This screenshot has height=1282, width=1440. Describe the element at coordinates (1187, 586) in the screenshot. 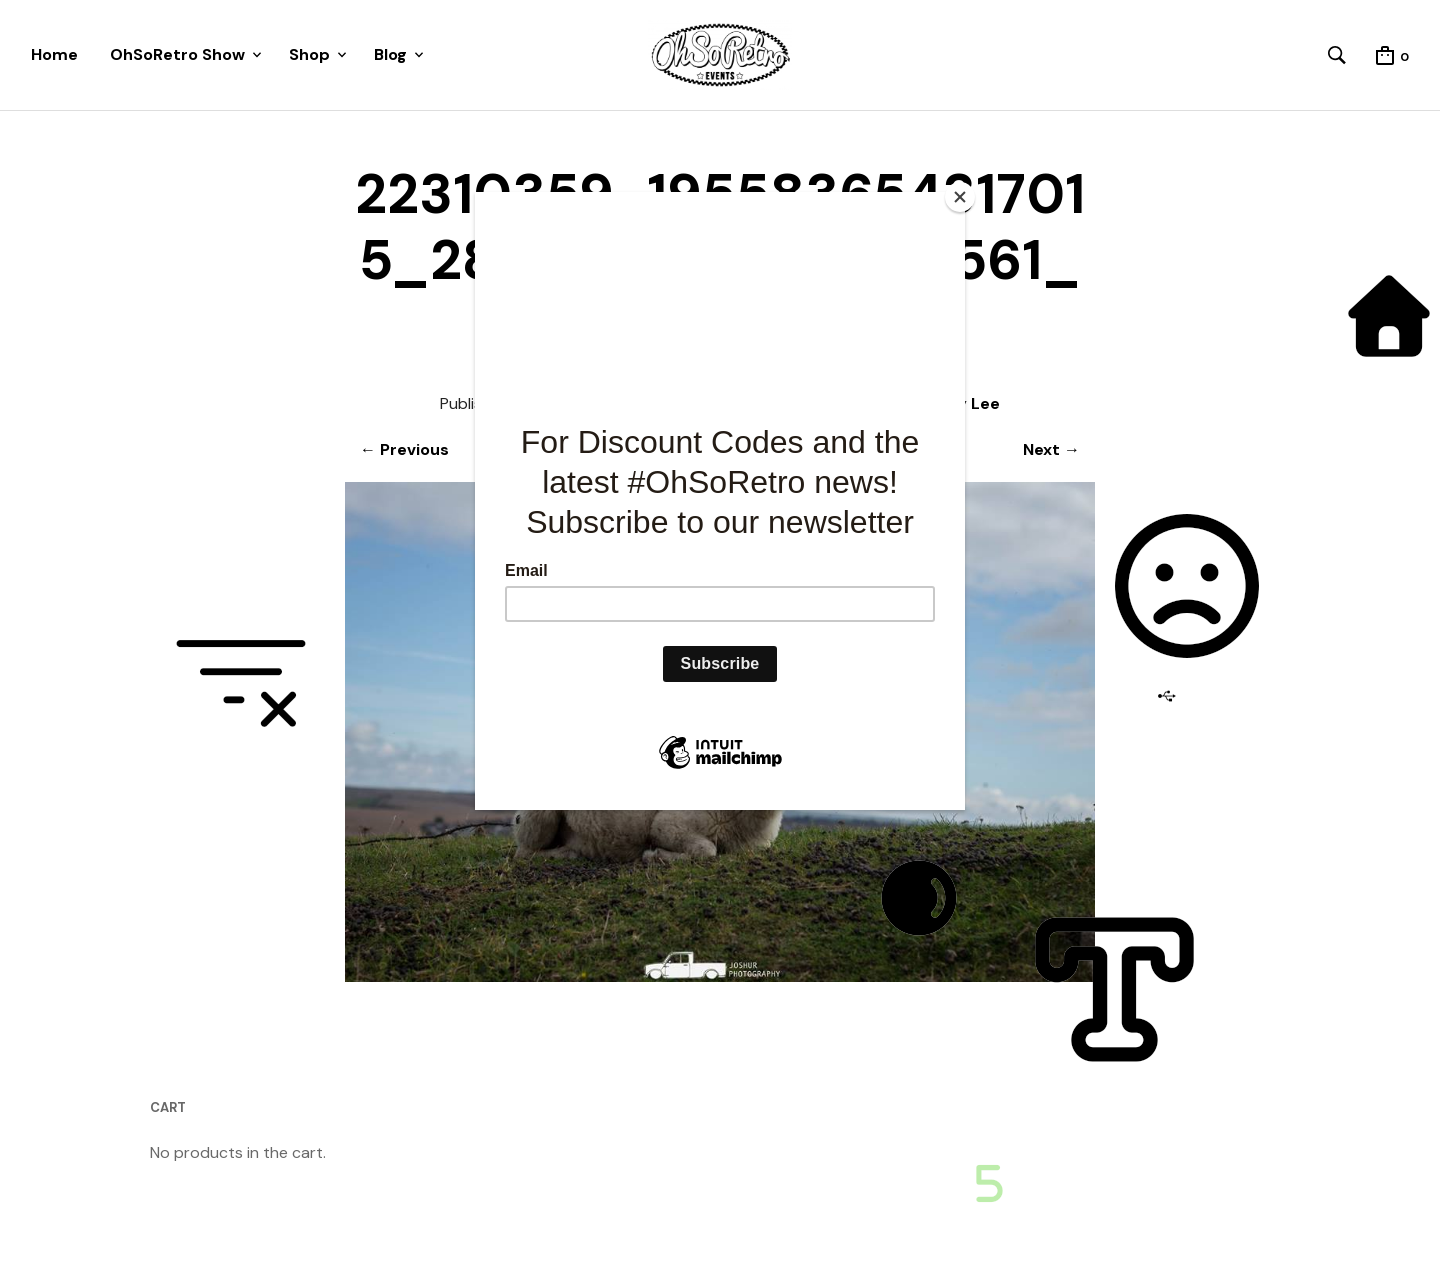

I see `indicate negative feedback or dissatisfaction` at that location.